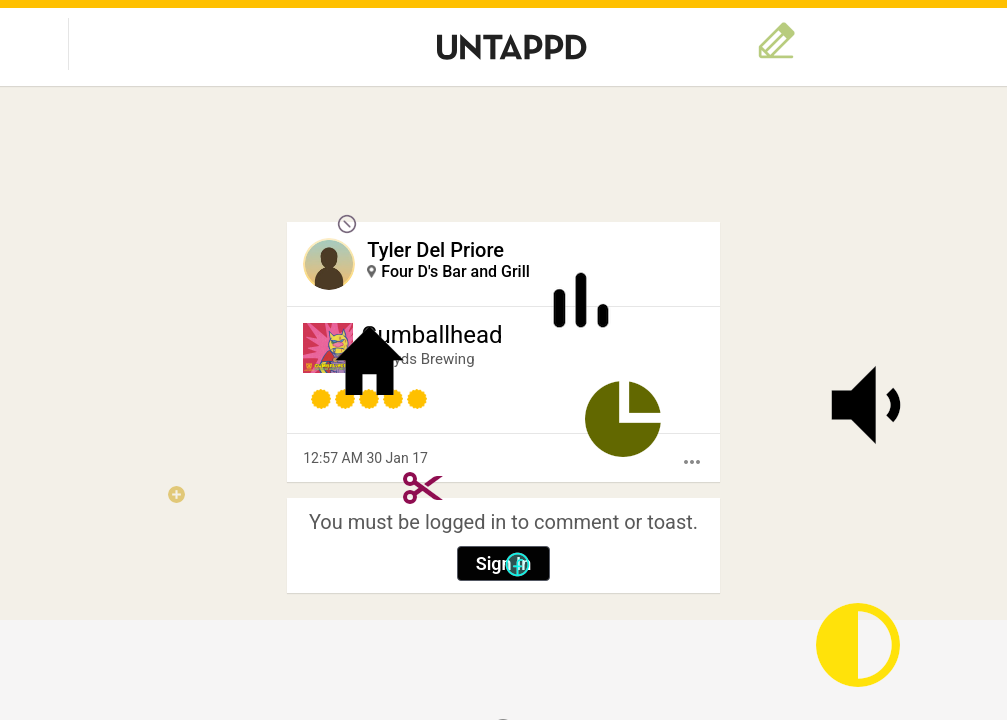 Image resolution: width=1007 pixels, height=720 pixels. Describe the element at coordinates (369, 360) in the screenshot. I see `navigate to the home screen` at that location.